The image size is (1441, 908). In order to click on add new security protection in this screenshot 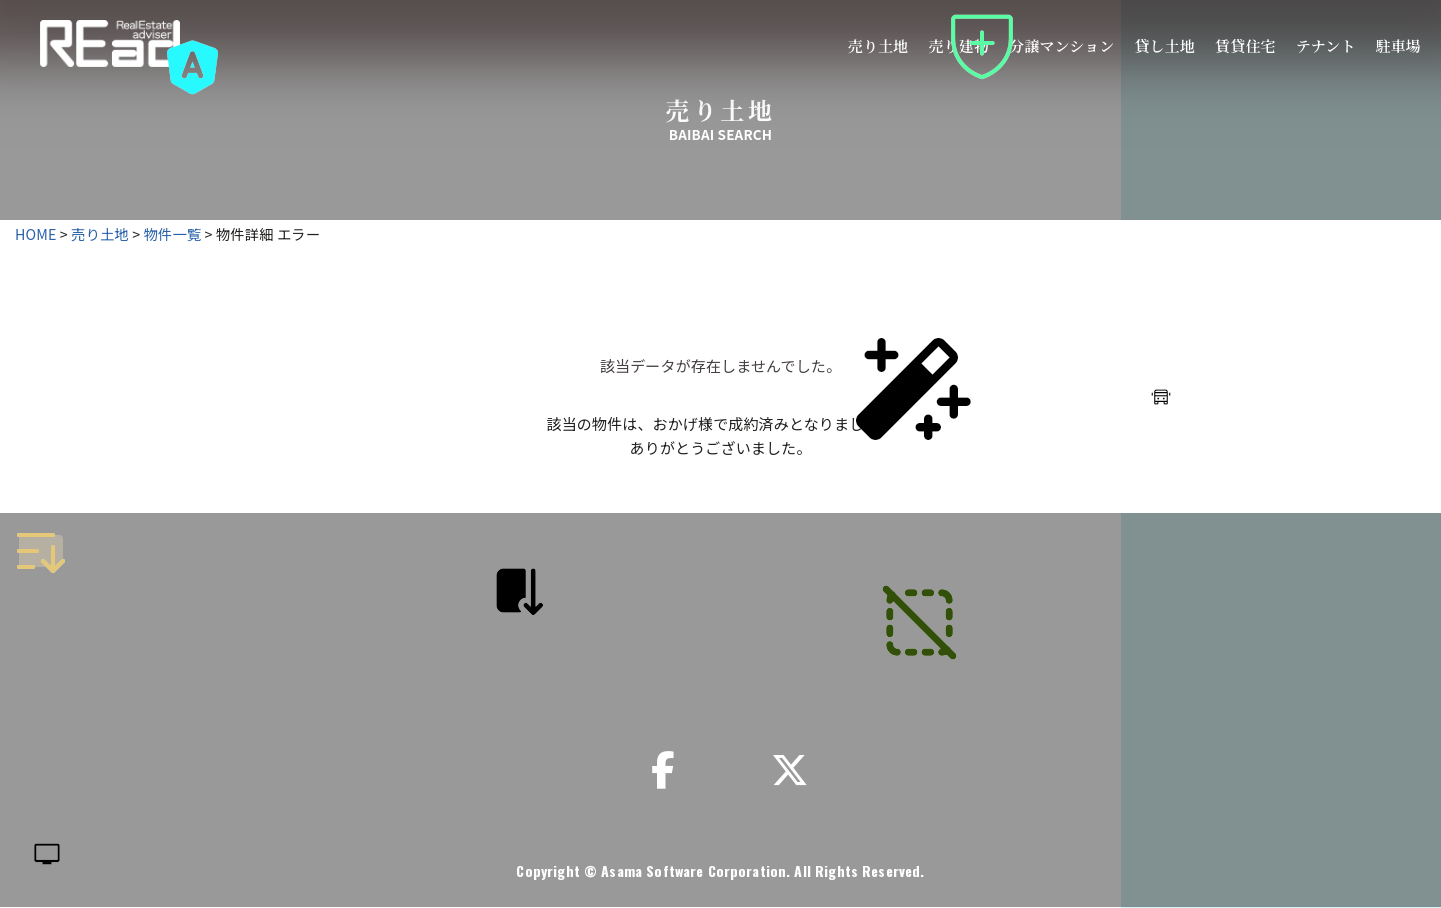, I will do `click(982, 43)`.